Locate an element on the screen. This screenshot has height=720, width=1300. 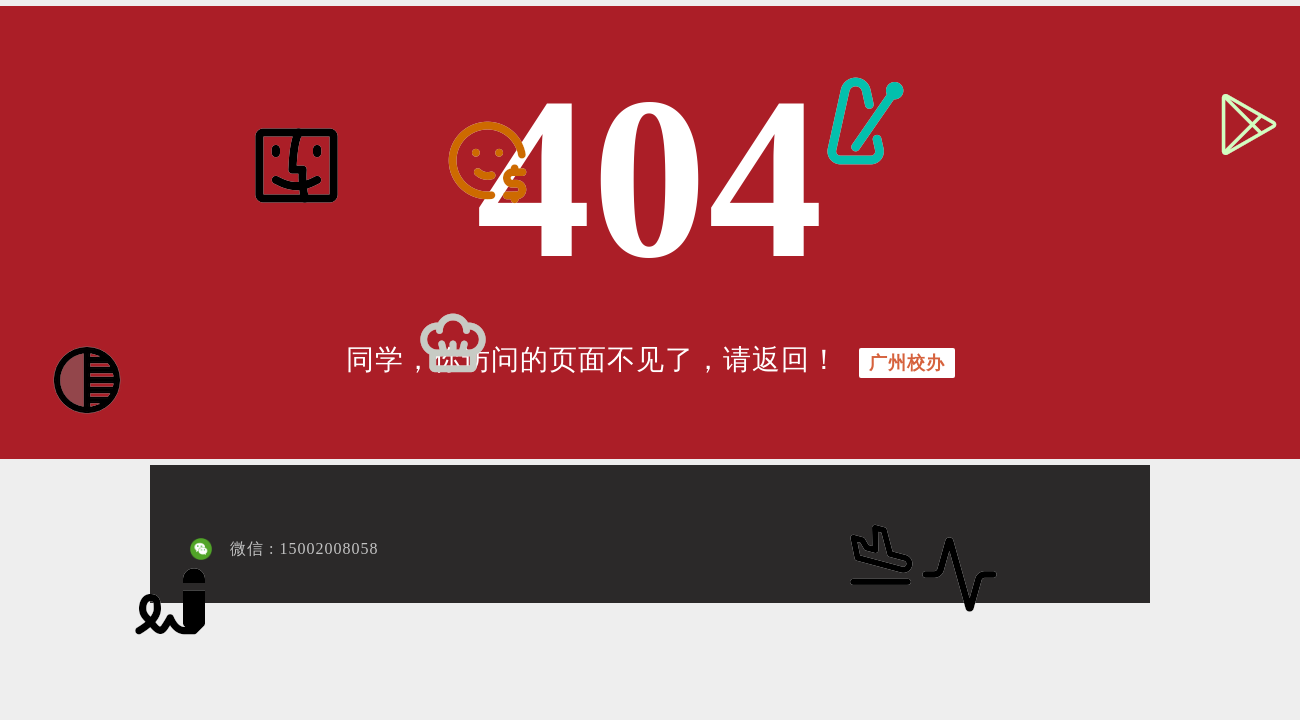
access cooking or recipe features is located at coordinates (453, 344).